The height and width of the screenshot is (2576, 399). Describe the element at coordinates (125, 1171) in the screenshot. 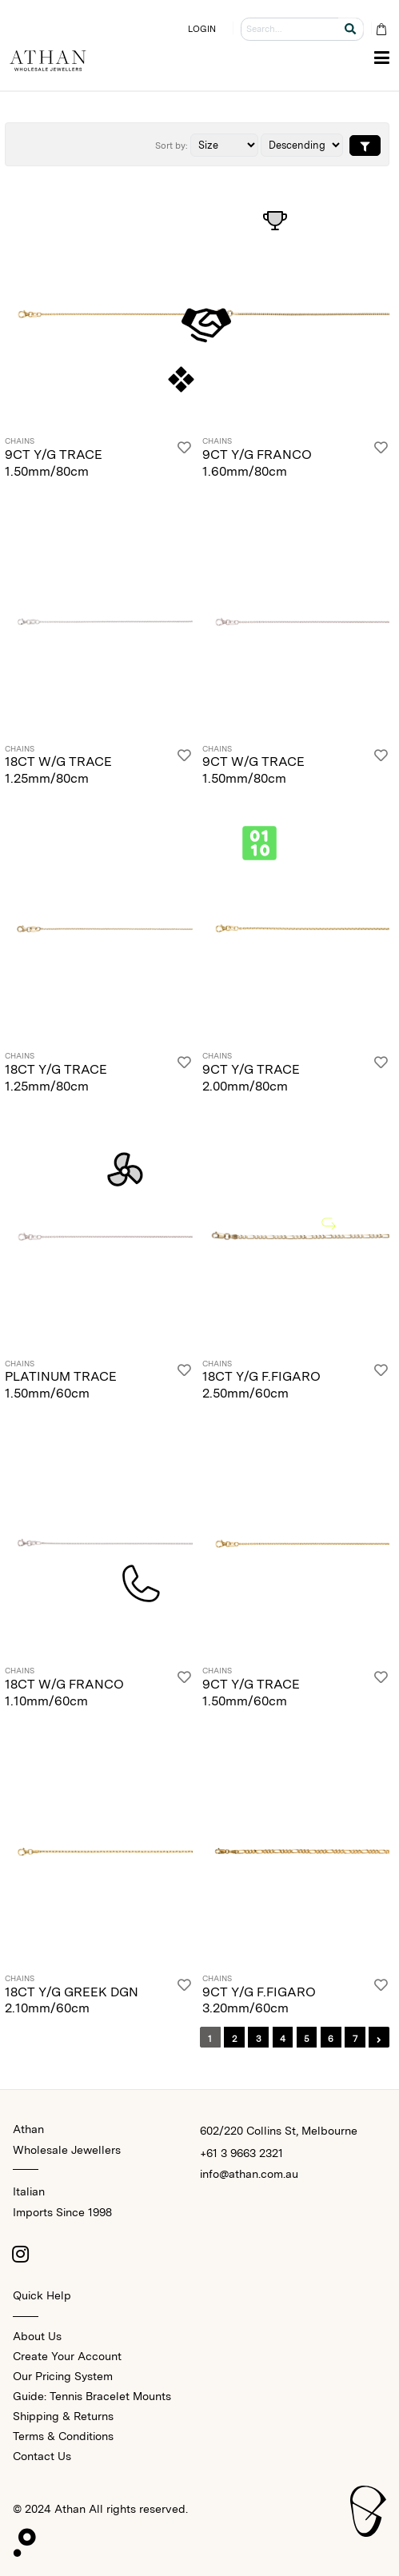

I see `toggle fan or ventilation settings` at that location.